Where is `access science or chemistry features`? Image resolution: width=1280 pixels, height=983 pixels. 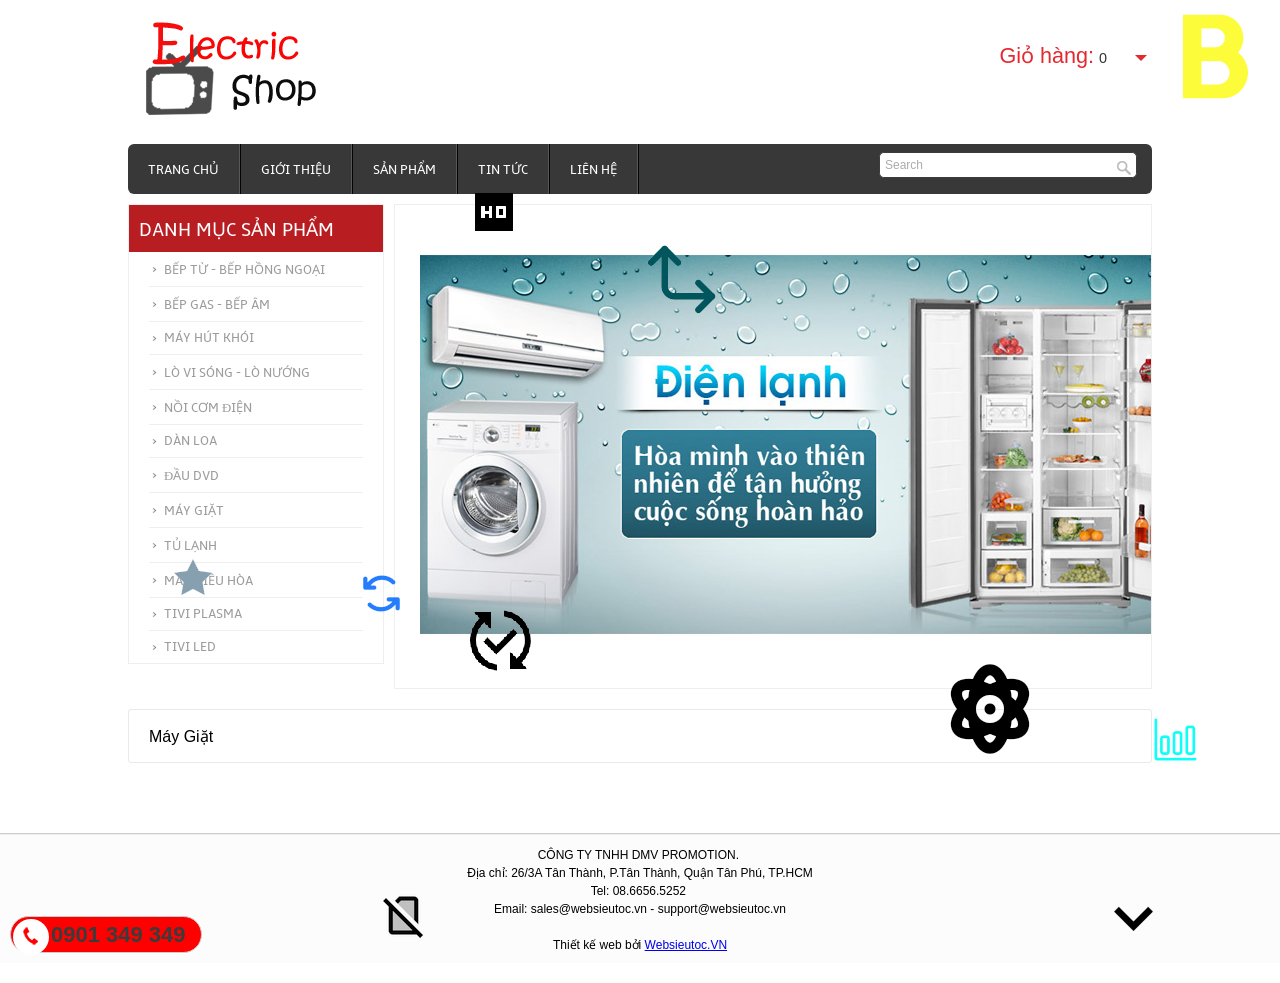
access science or chemistry features is located at coordinates (990, 709).